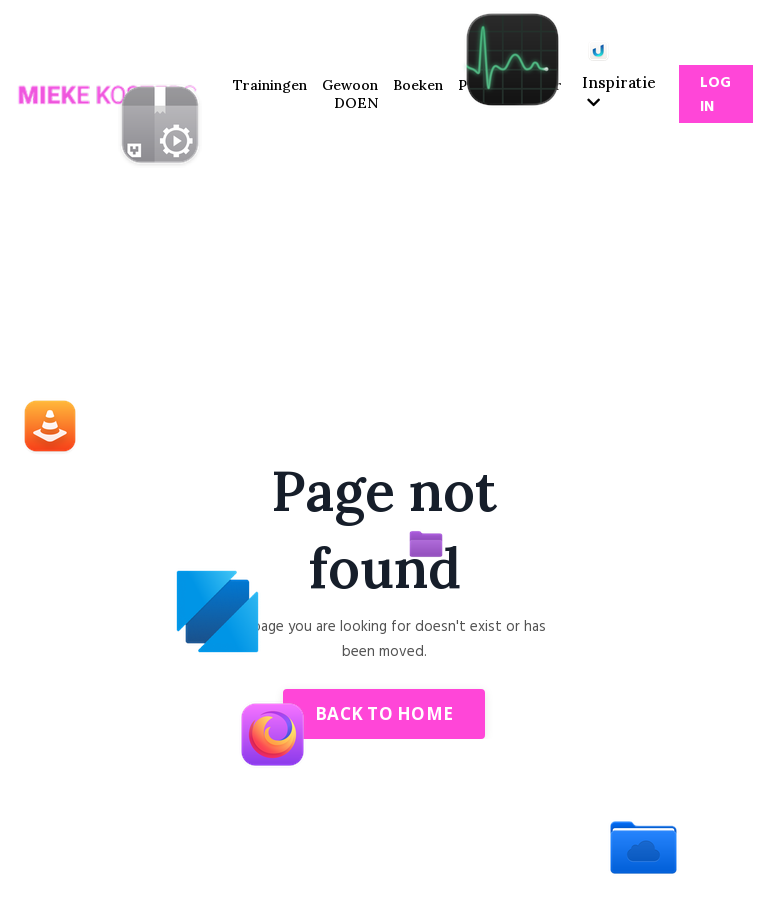 Image resolution: width=768 pixels, height=906 pixels. Describe the element at coordinates (160, 126) in the screenshot. I see `access YaST AutoYaST system configuration` at that location.